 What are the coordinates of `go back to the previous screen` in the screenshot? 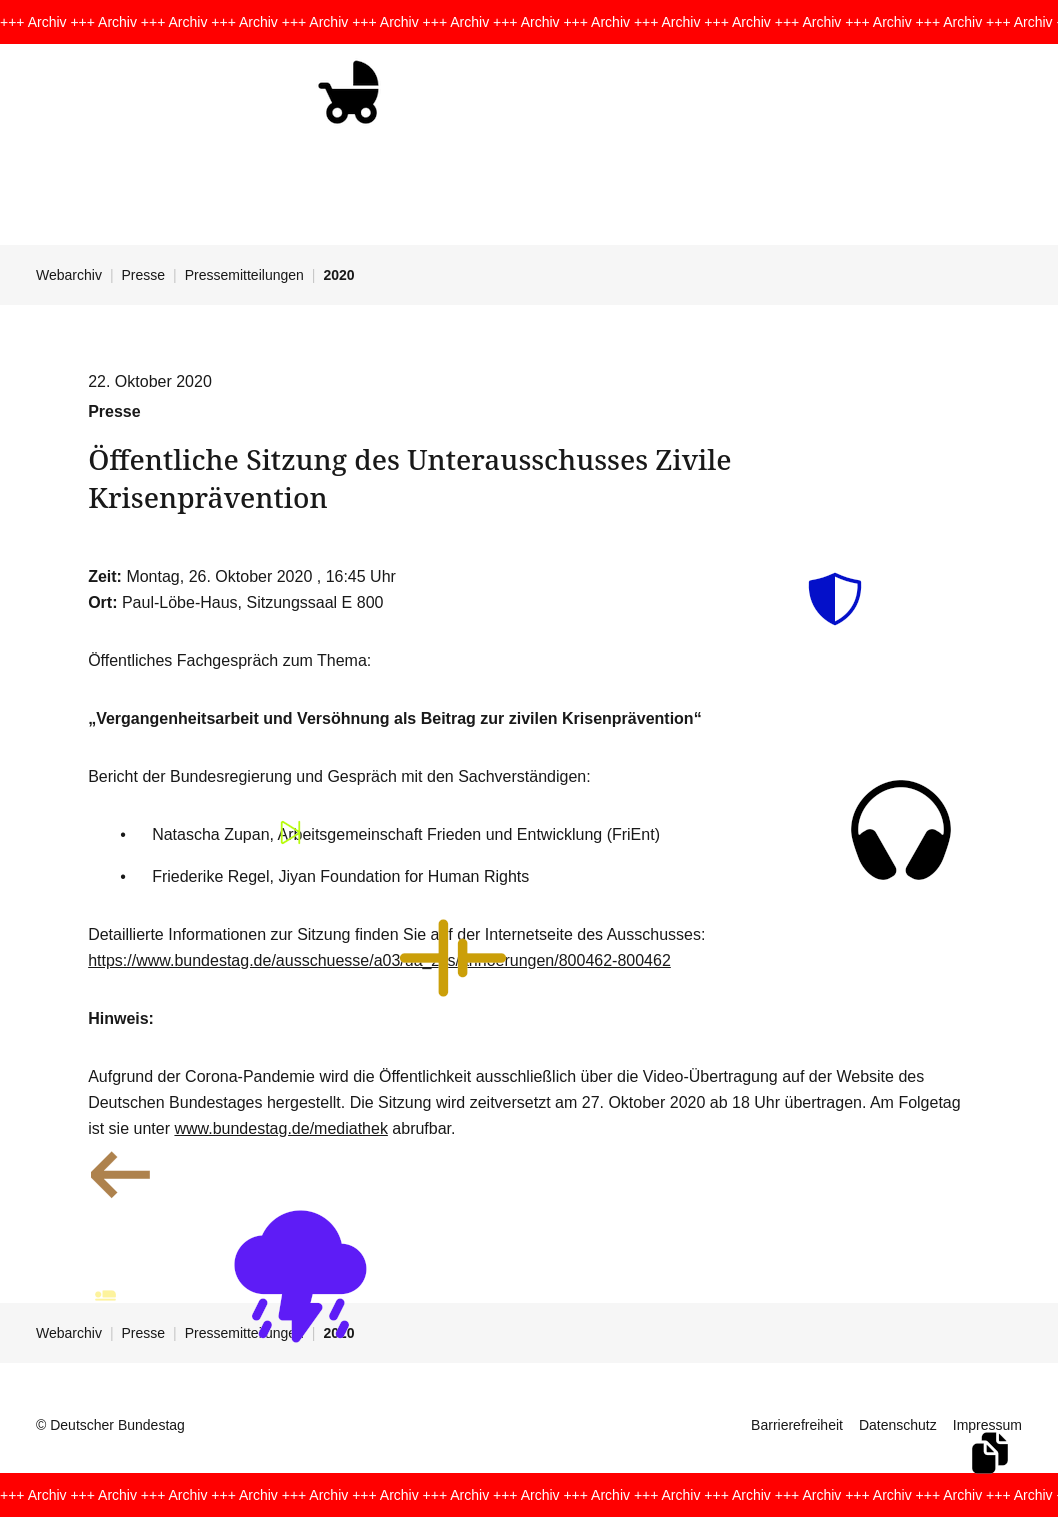 It's located at (124, 1176).